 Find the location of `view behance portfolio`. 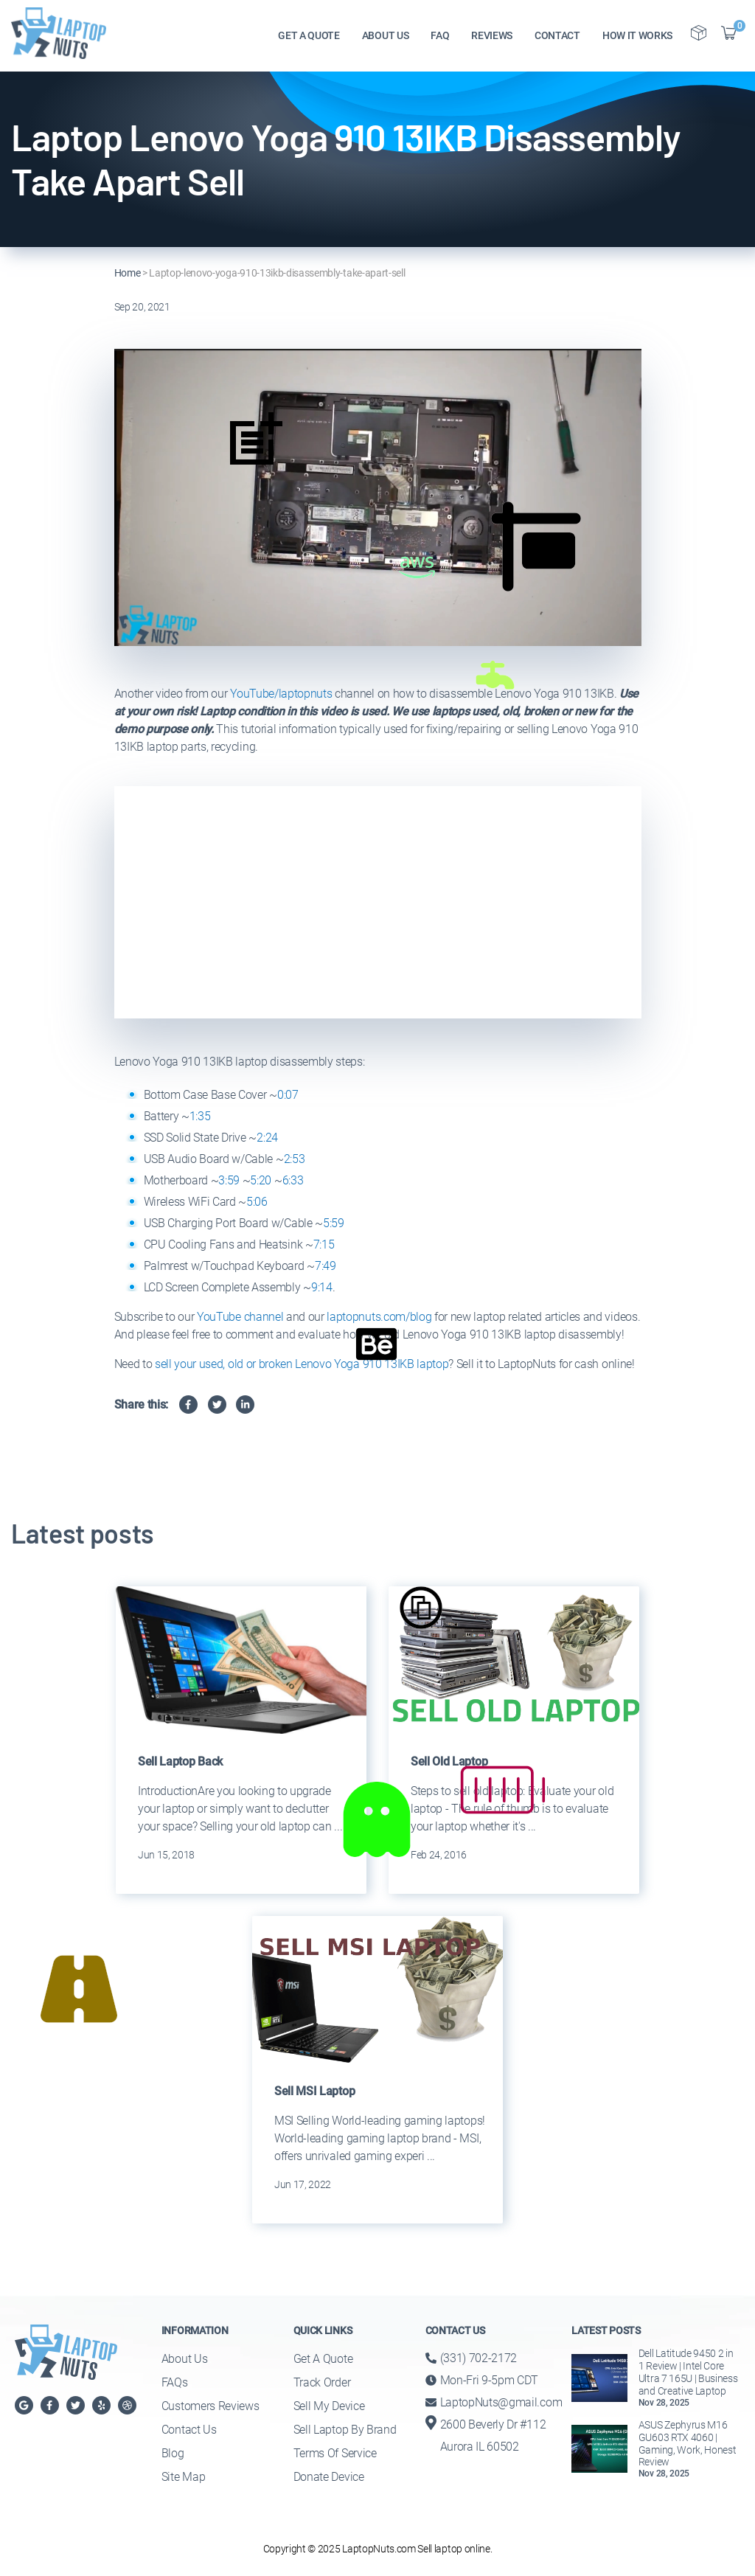

view behance portfolio is located at coordinates (376, 1344).